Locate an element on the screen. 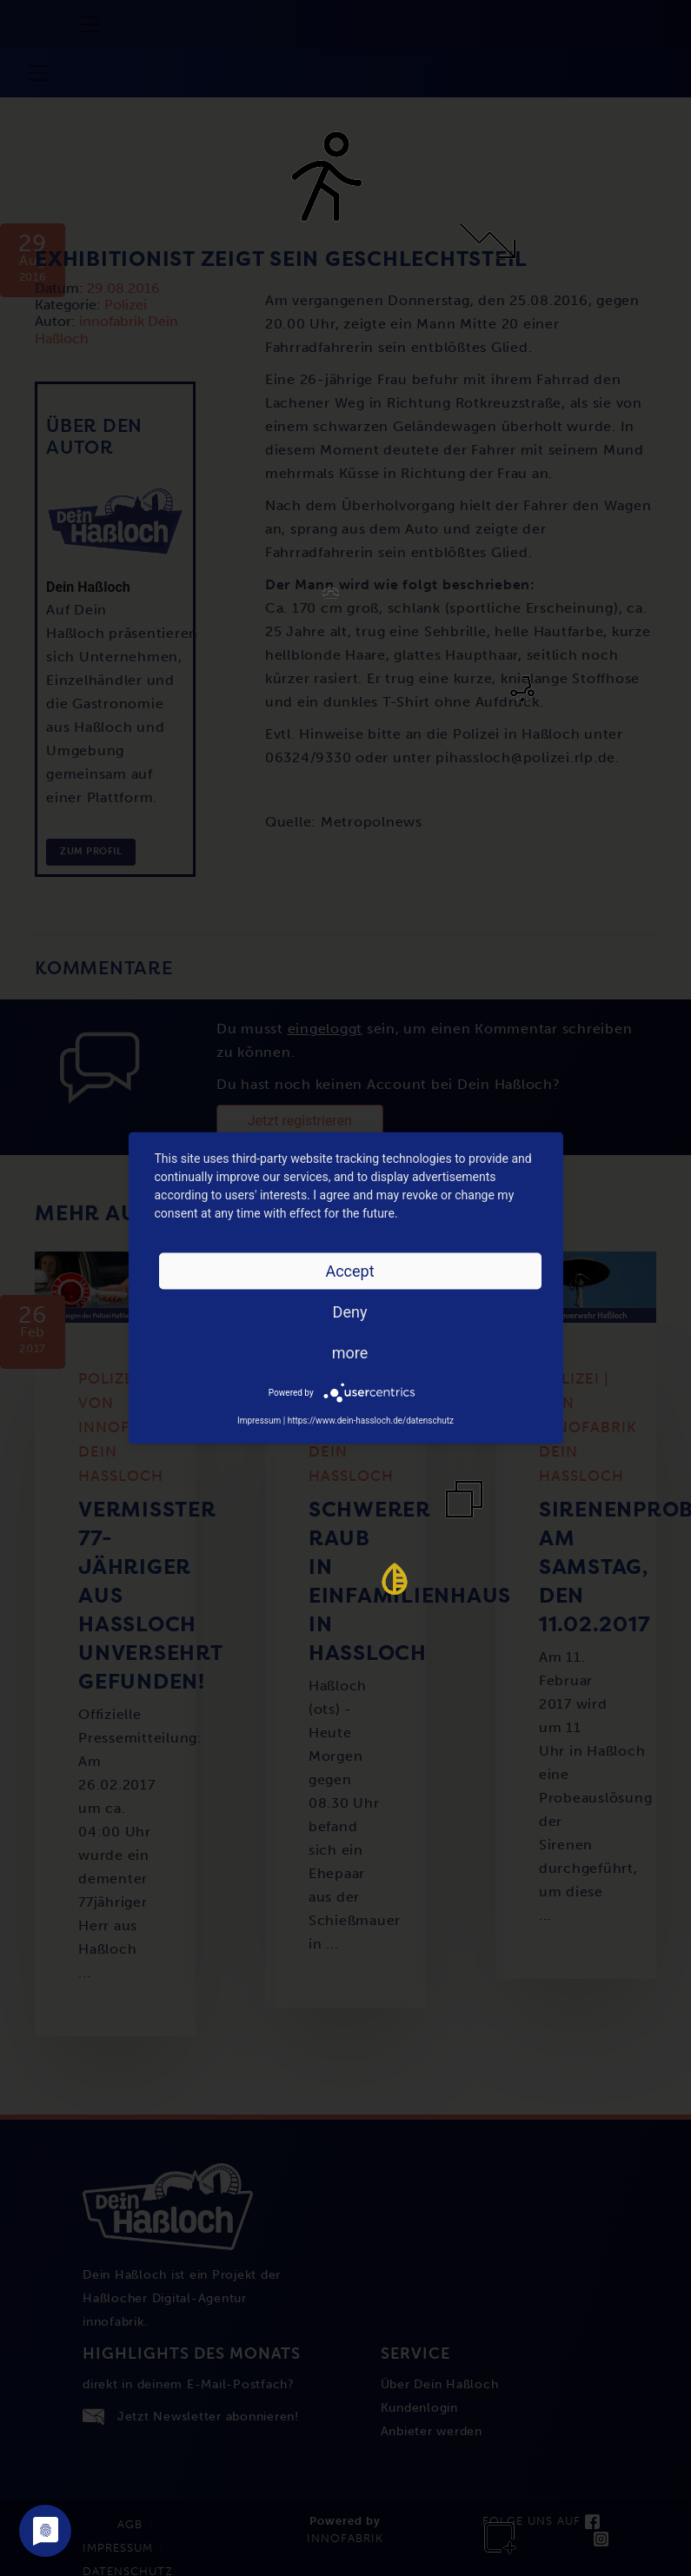  find nearby electric scooter rentals is located at coordinates (522, 689).